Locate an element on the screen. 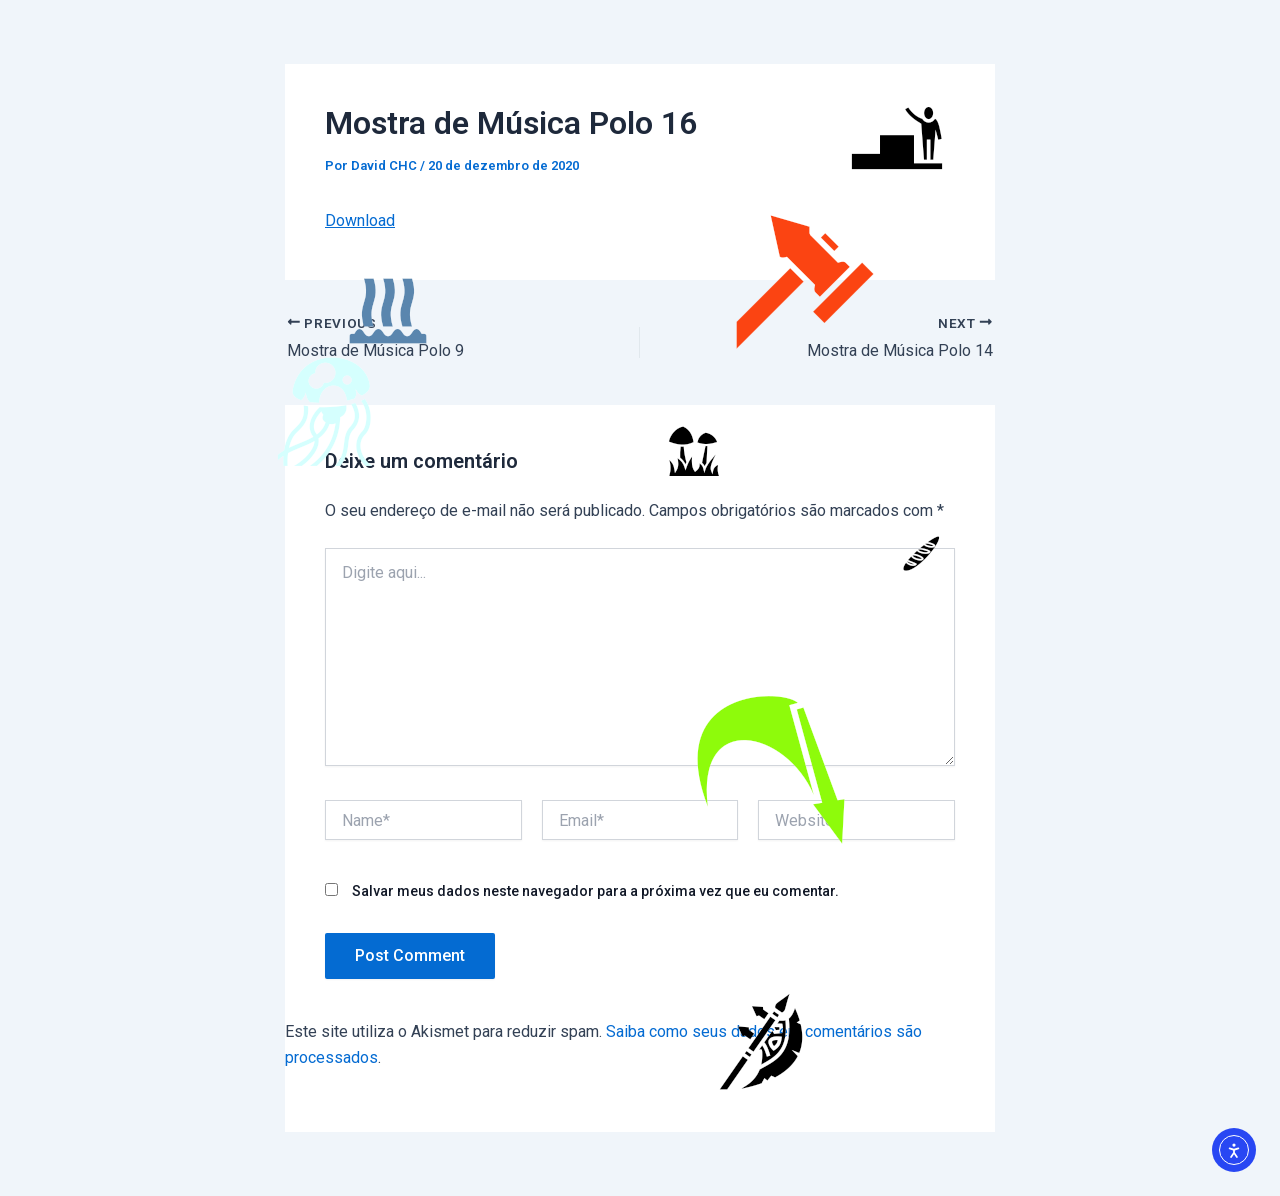 The height and width of the screenshot is (1196, 1280). forage for mushrooms in the wild is located at coordinates (693, 449).